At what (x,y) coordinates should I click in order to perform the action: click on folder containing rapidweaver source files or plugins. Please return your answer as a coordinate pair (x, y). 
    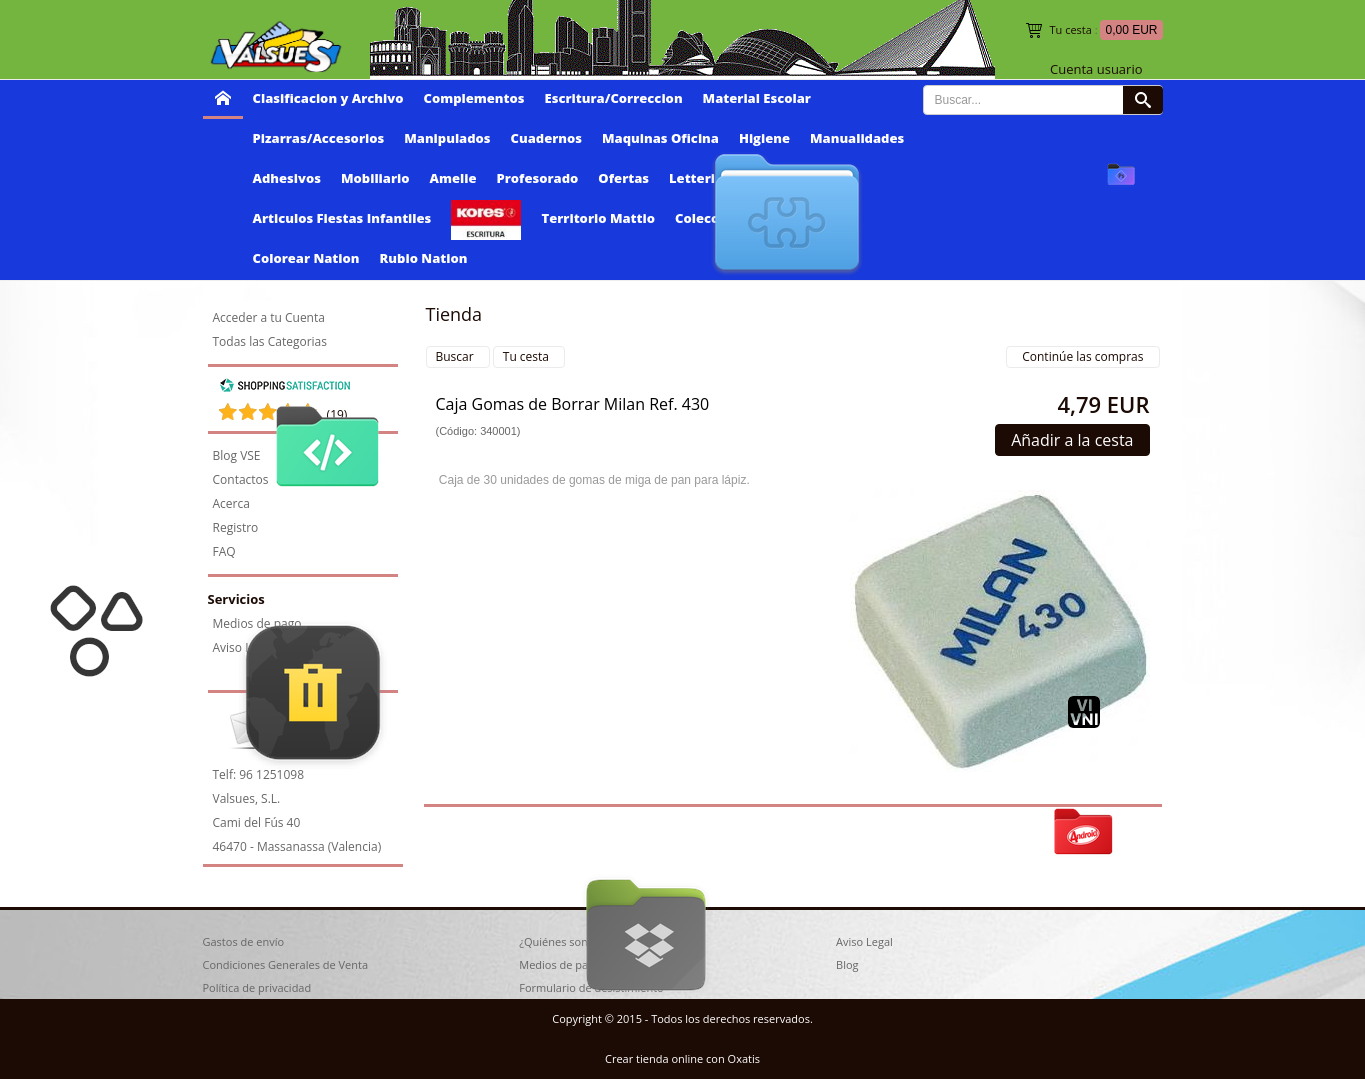
    Looking at the image, I should click on (787, 212).